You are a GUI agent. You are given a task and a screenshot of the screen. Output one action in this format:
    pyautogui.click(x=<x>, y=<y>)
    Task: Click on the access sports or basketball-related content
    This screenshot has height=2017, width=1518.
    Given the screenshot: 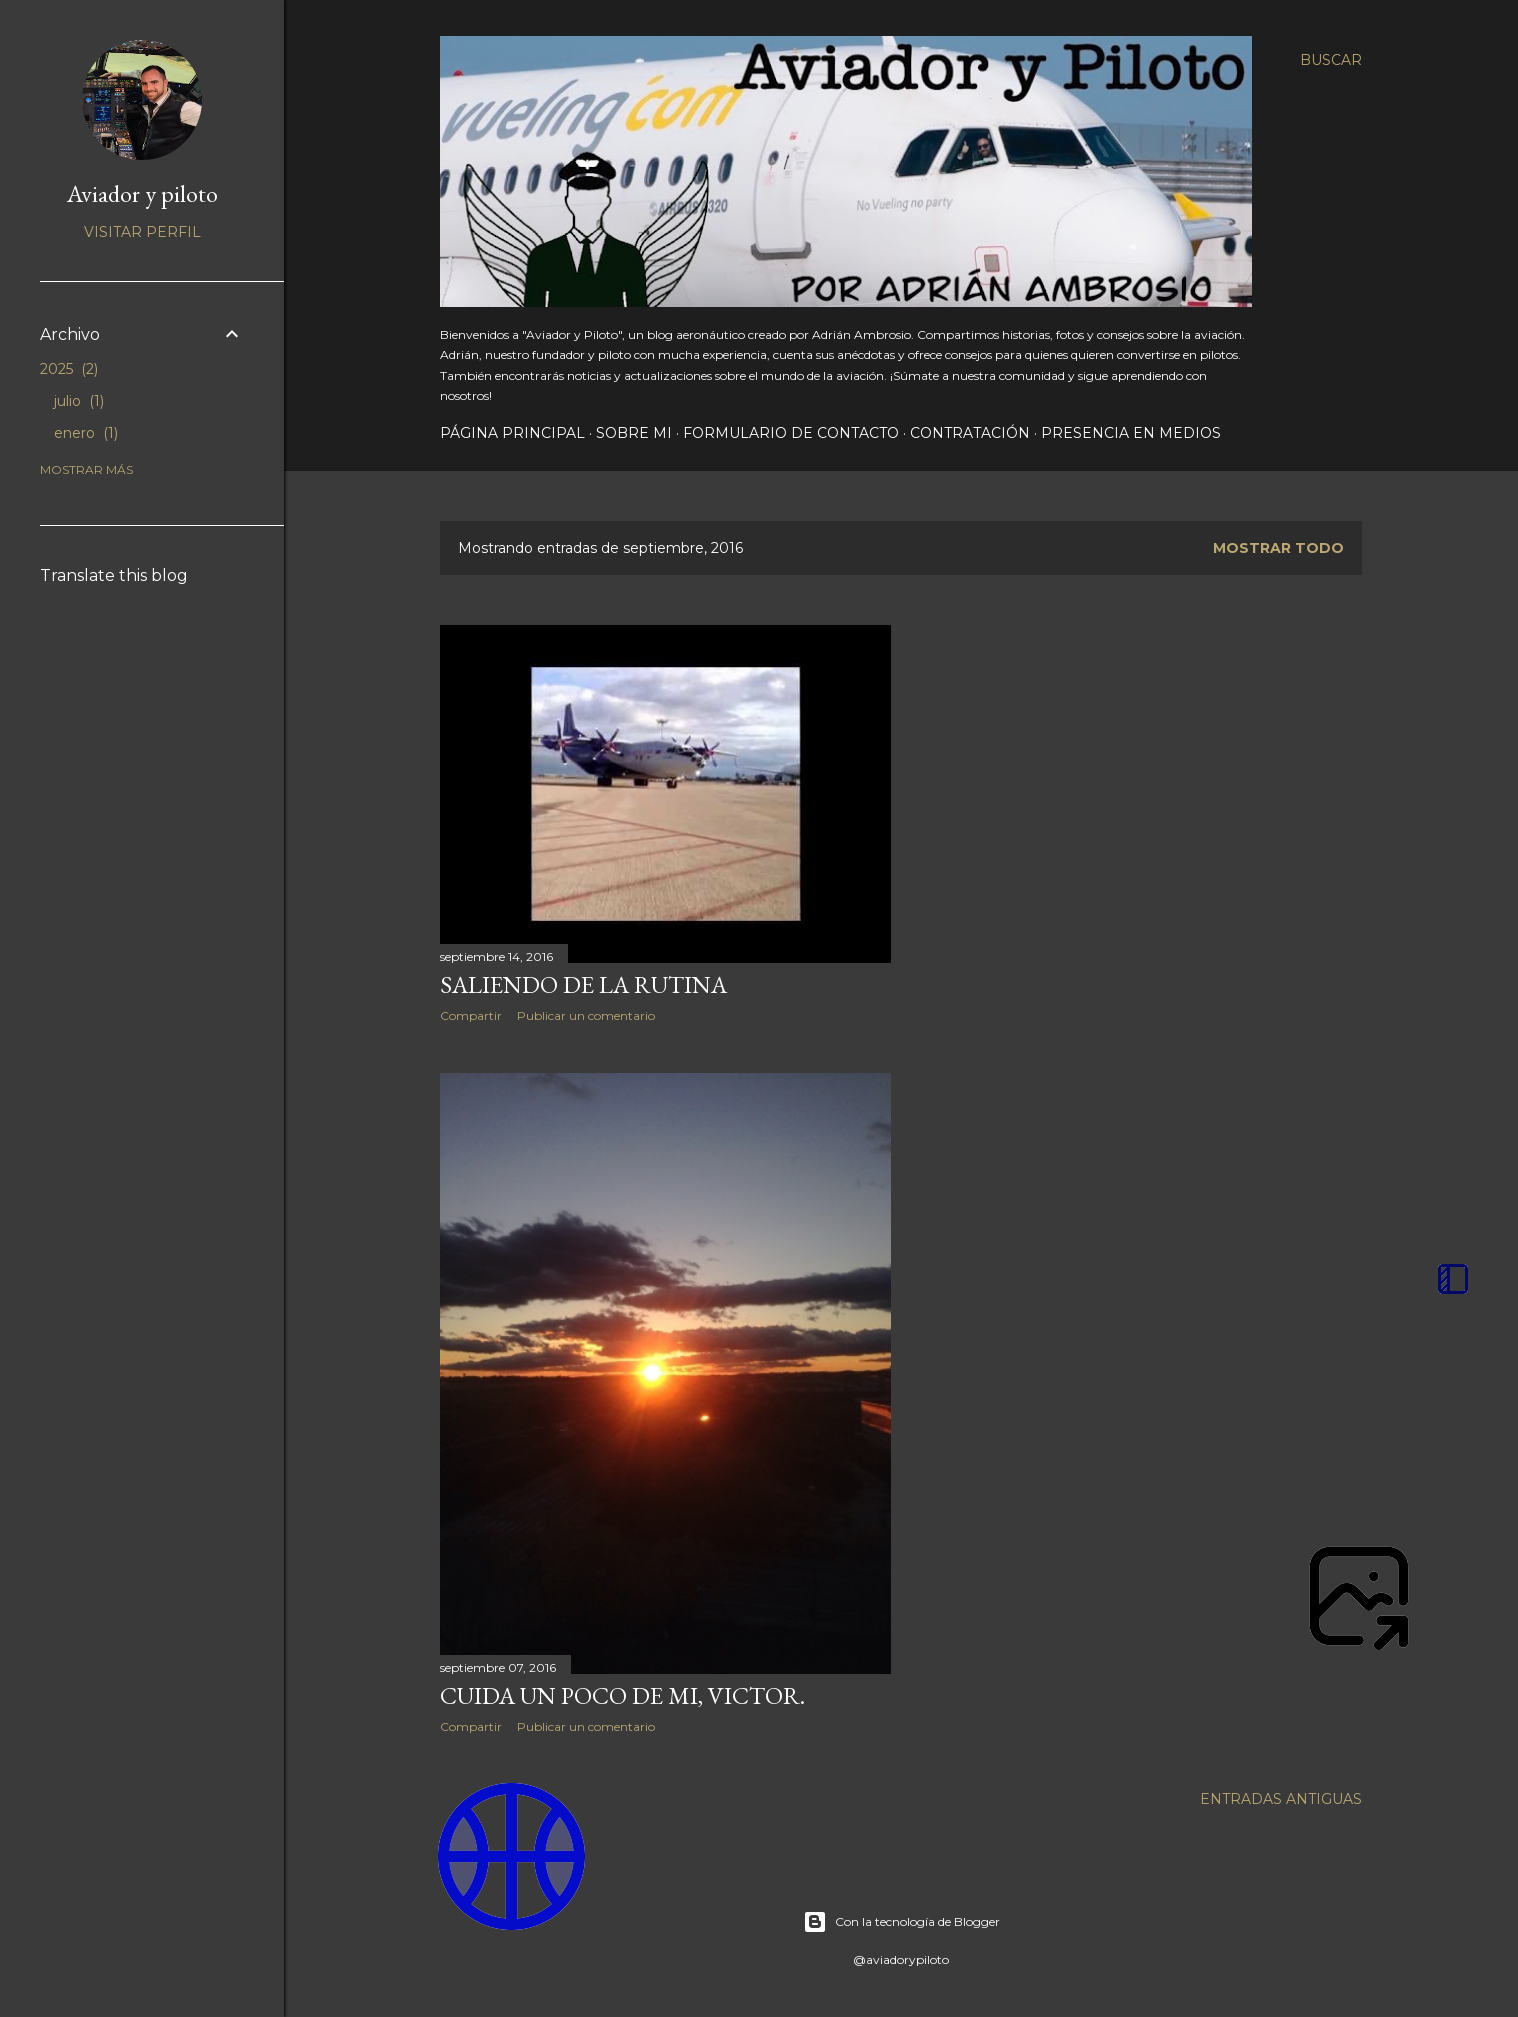 What is the action you would take?
    pyautogui.click(x=511, y=1856)
    